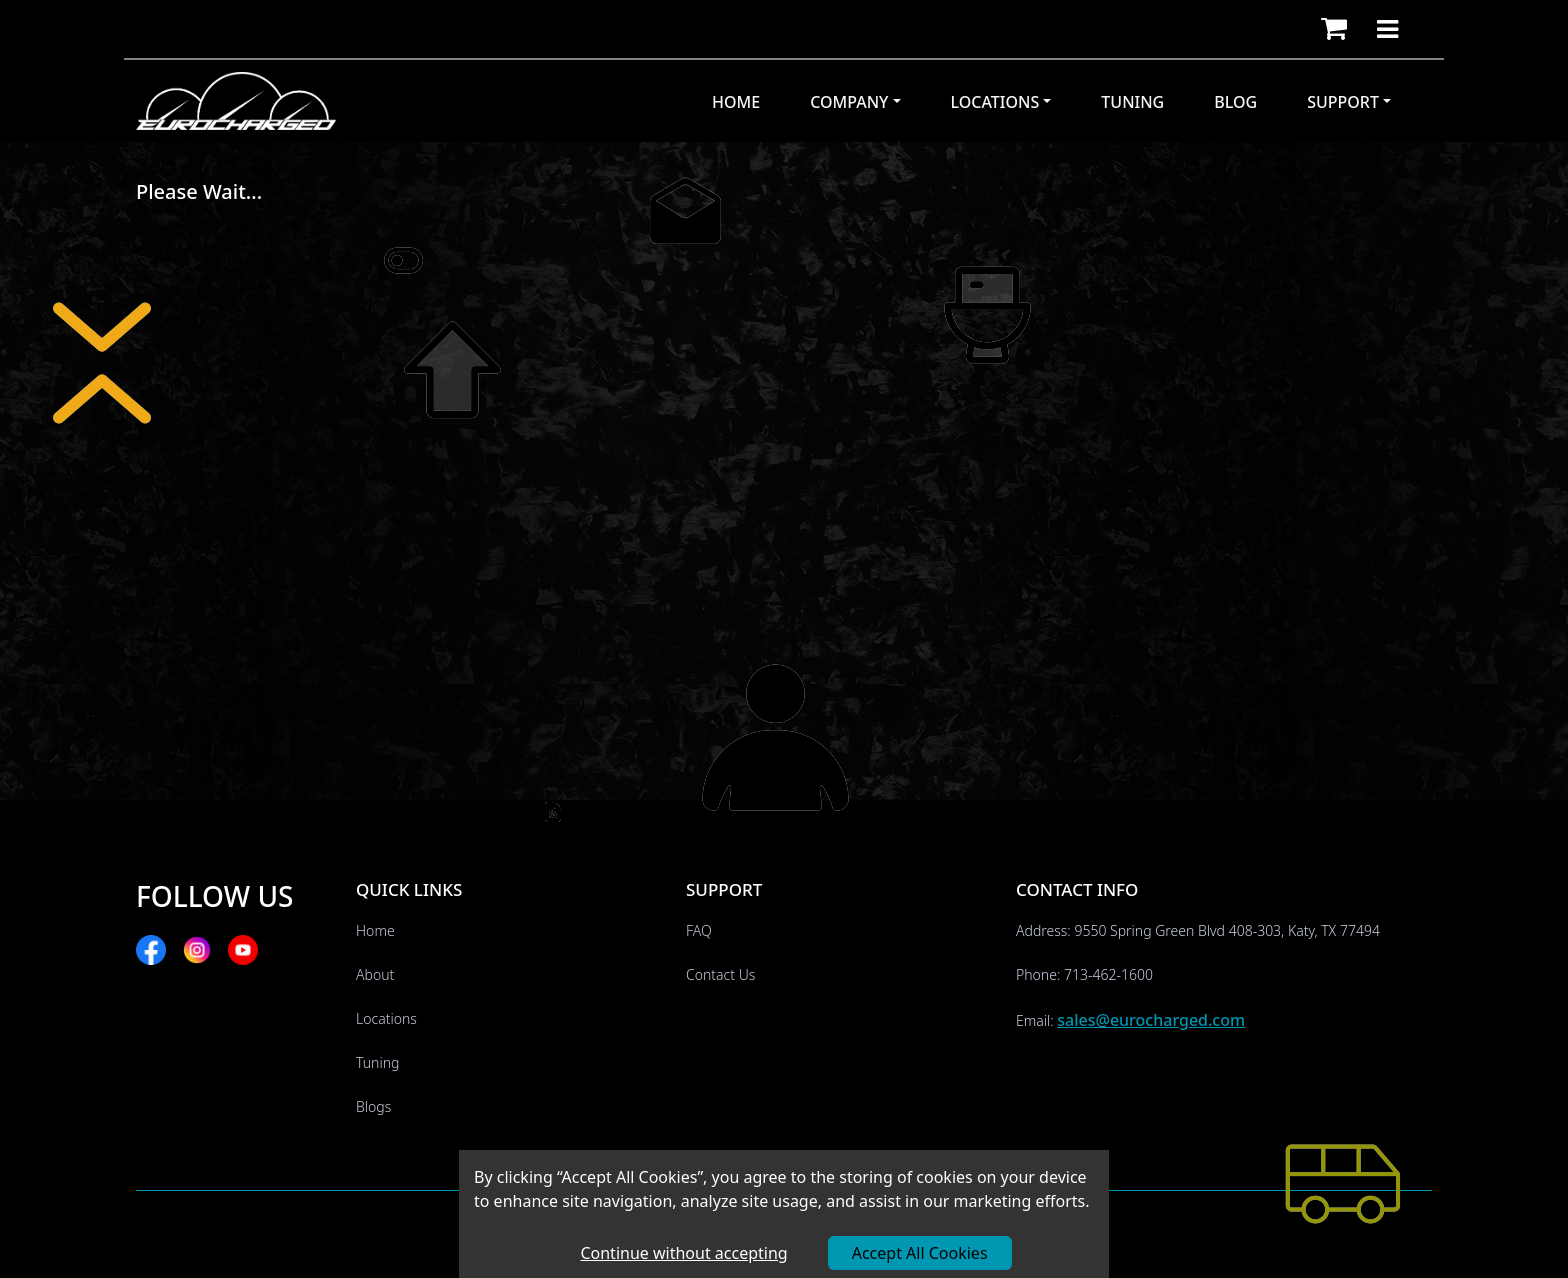 Image resolution: width=1568 pixels, height=1278 pixels. What do you see at coordinates (102, 363) in the screenshot?
I see `collapse or minimize an expanded section` at bounding box center [102, 363].